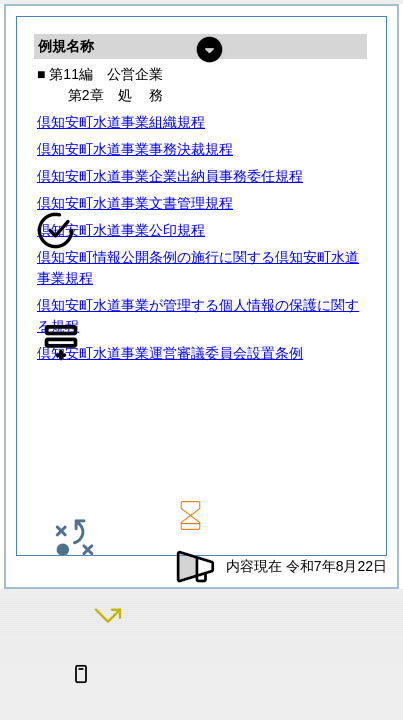 This screenshot has width=403, height=720. What do you see at coordinates (61, 340) in the screenshot?
I see `add a new row to the bottom of a table` at bounding box center [61, 340].